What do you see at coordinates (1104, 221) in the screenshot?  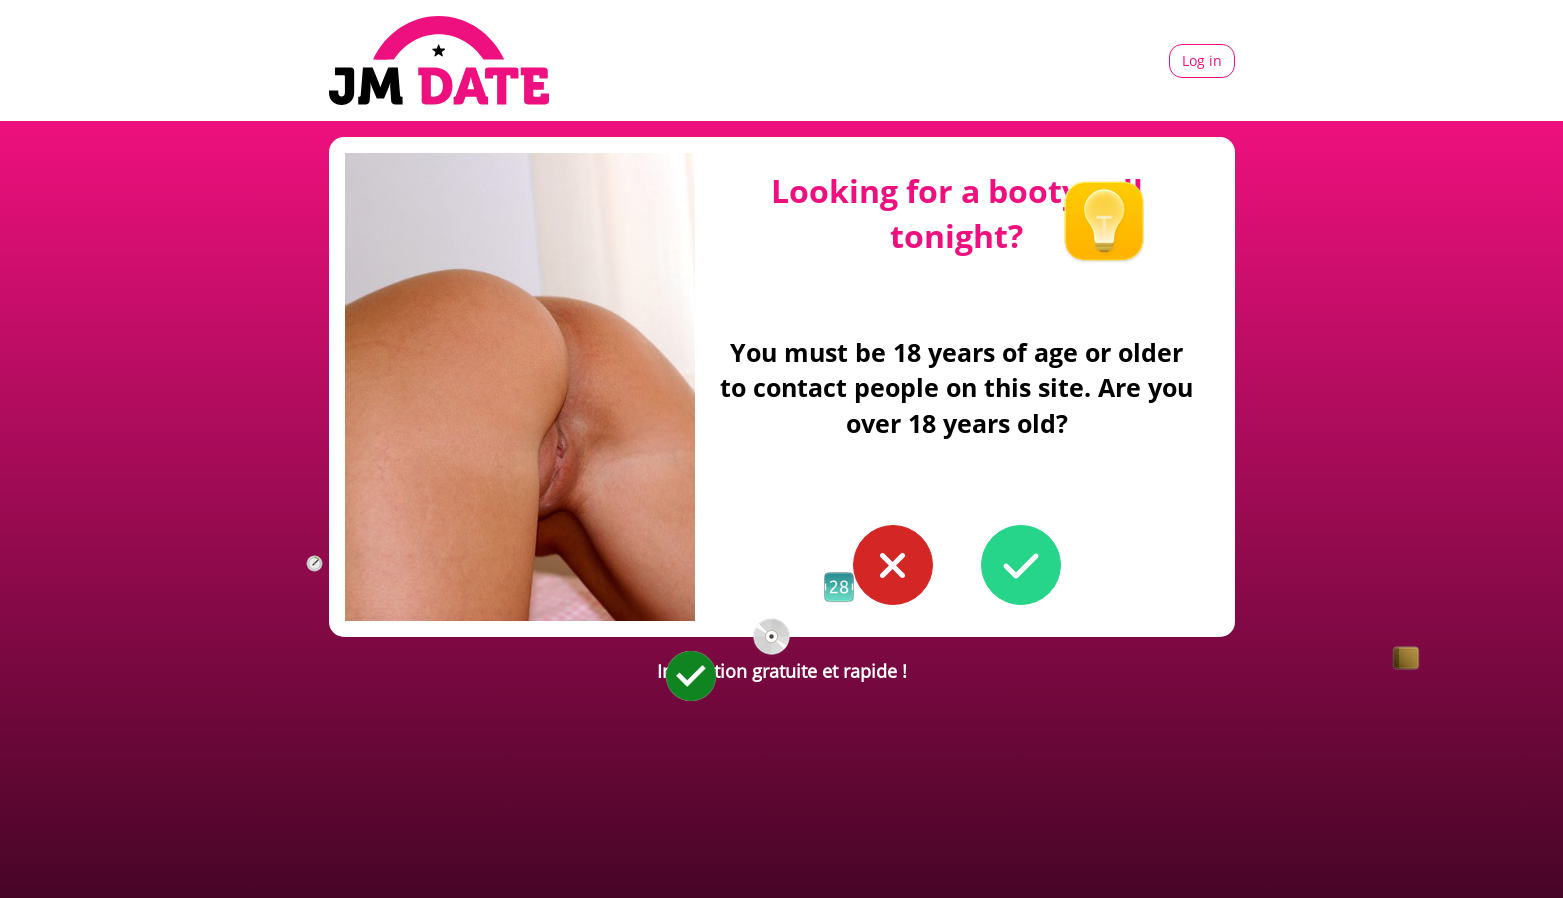 I see `open the Tips app for helpful hints and tutorials` at bounding box center [1104, 221].